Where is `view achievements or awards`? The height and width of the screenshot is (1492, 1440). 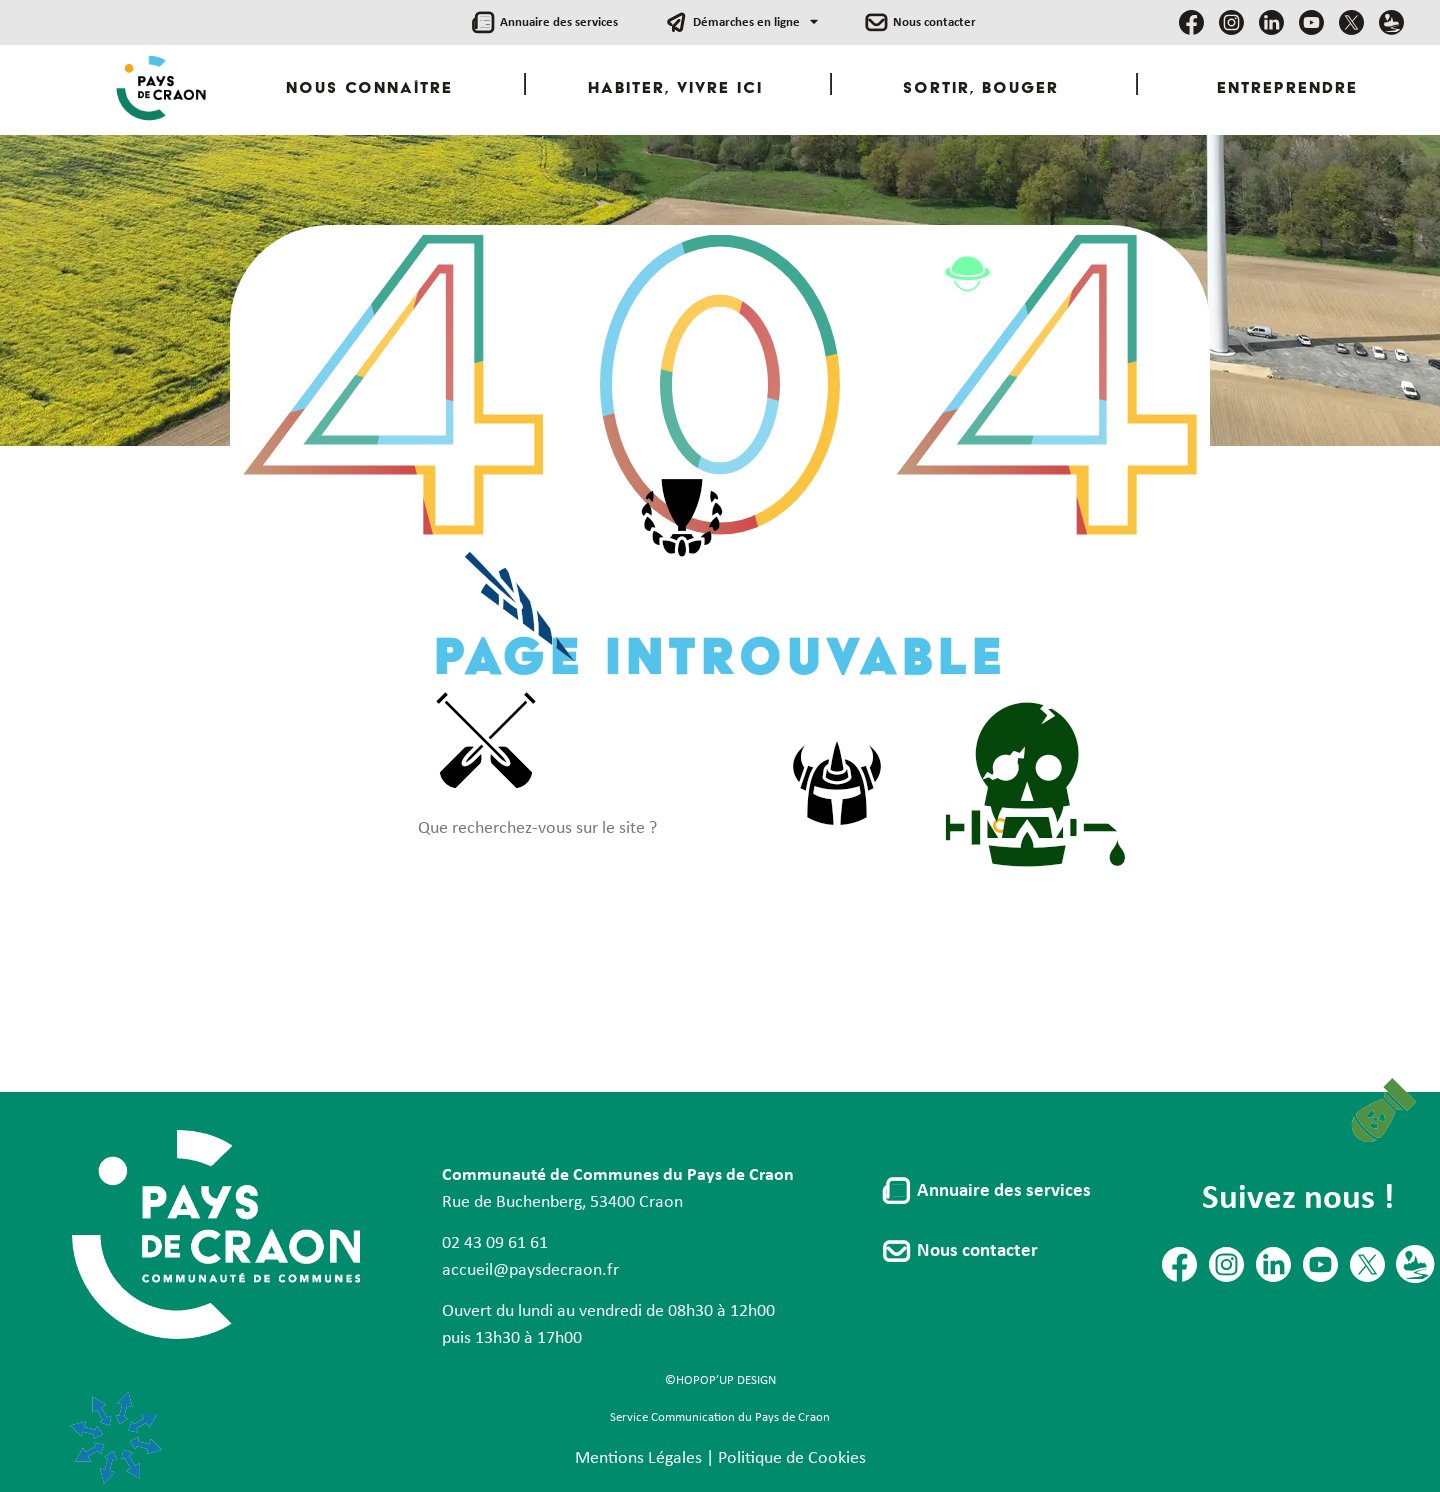
view achievements or awards is located at coordinates (682, 516).